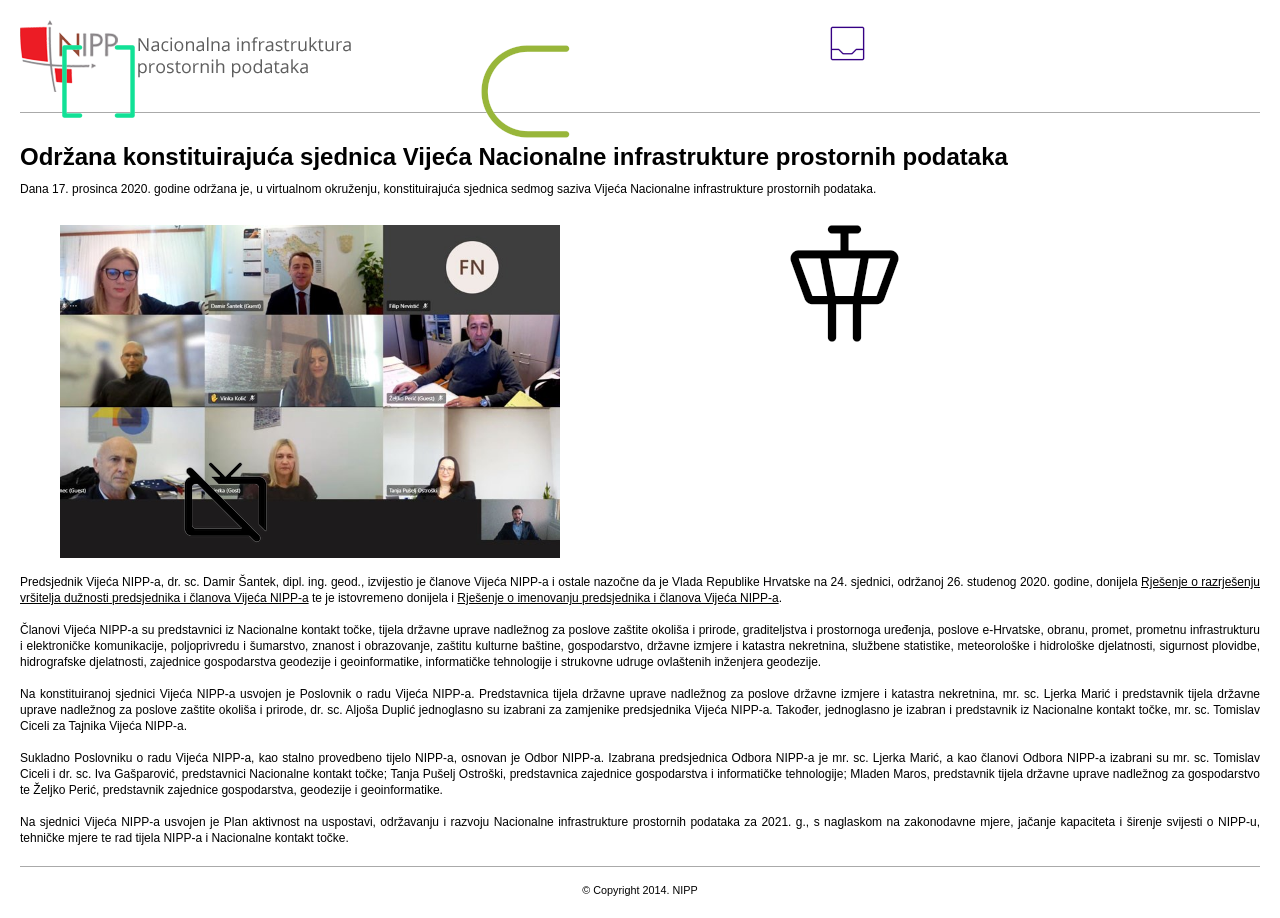  I want to click on access air traffic control features, so click(844, 283).